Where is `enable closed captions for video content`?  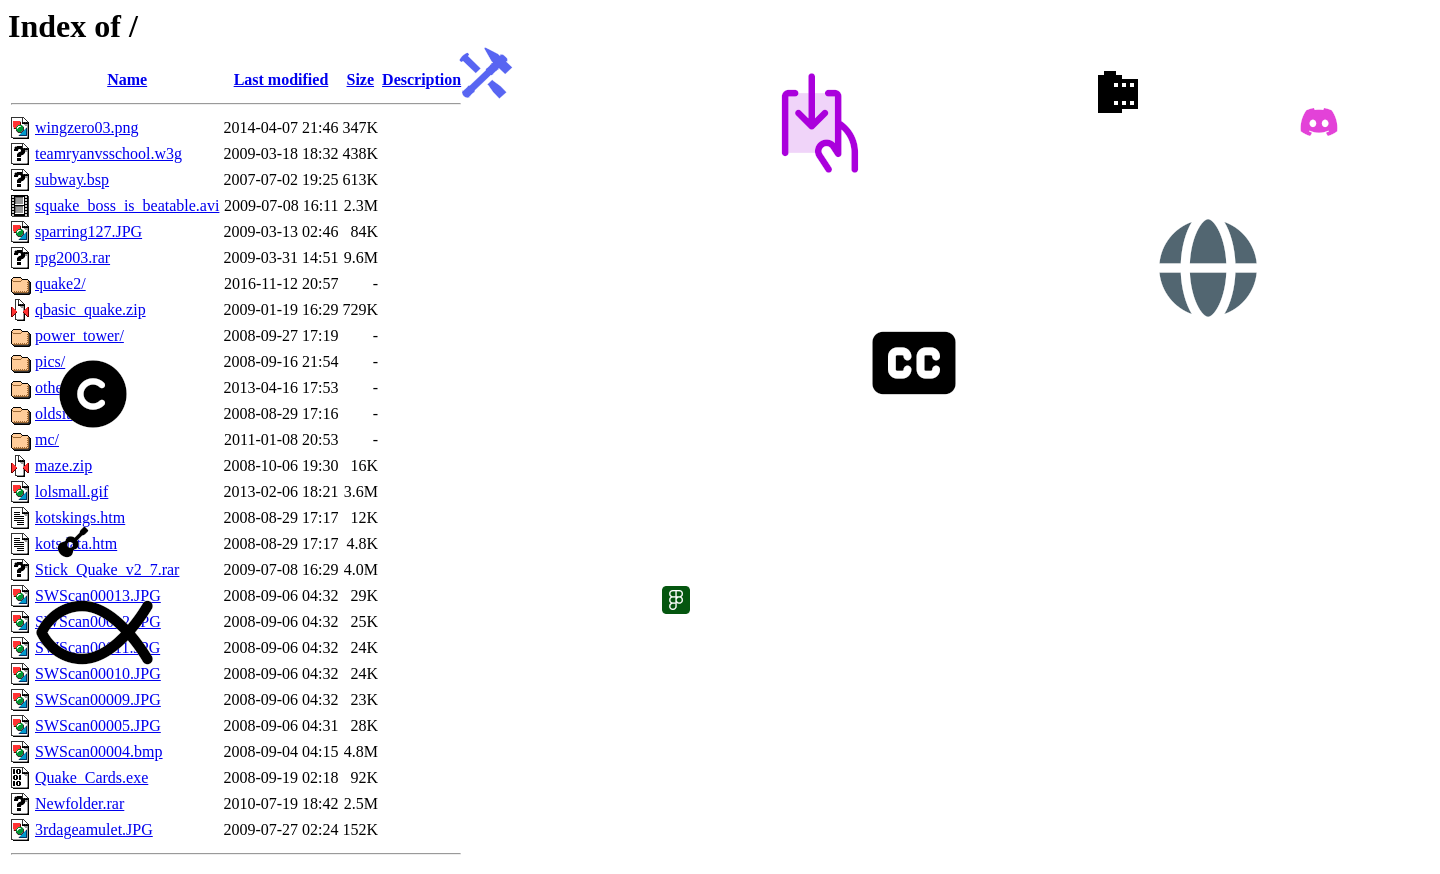
enable closed captions for video content is located at coordinates (914, 363).